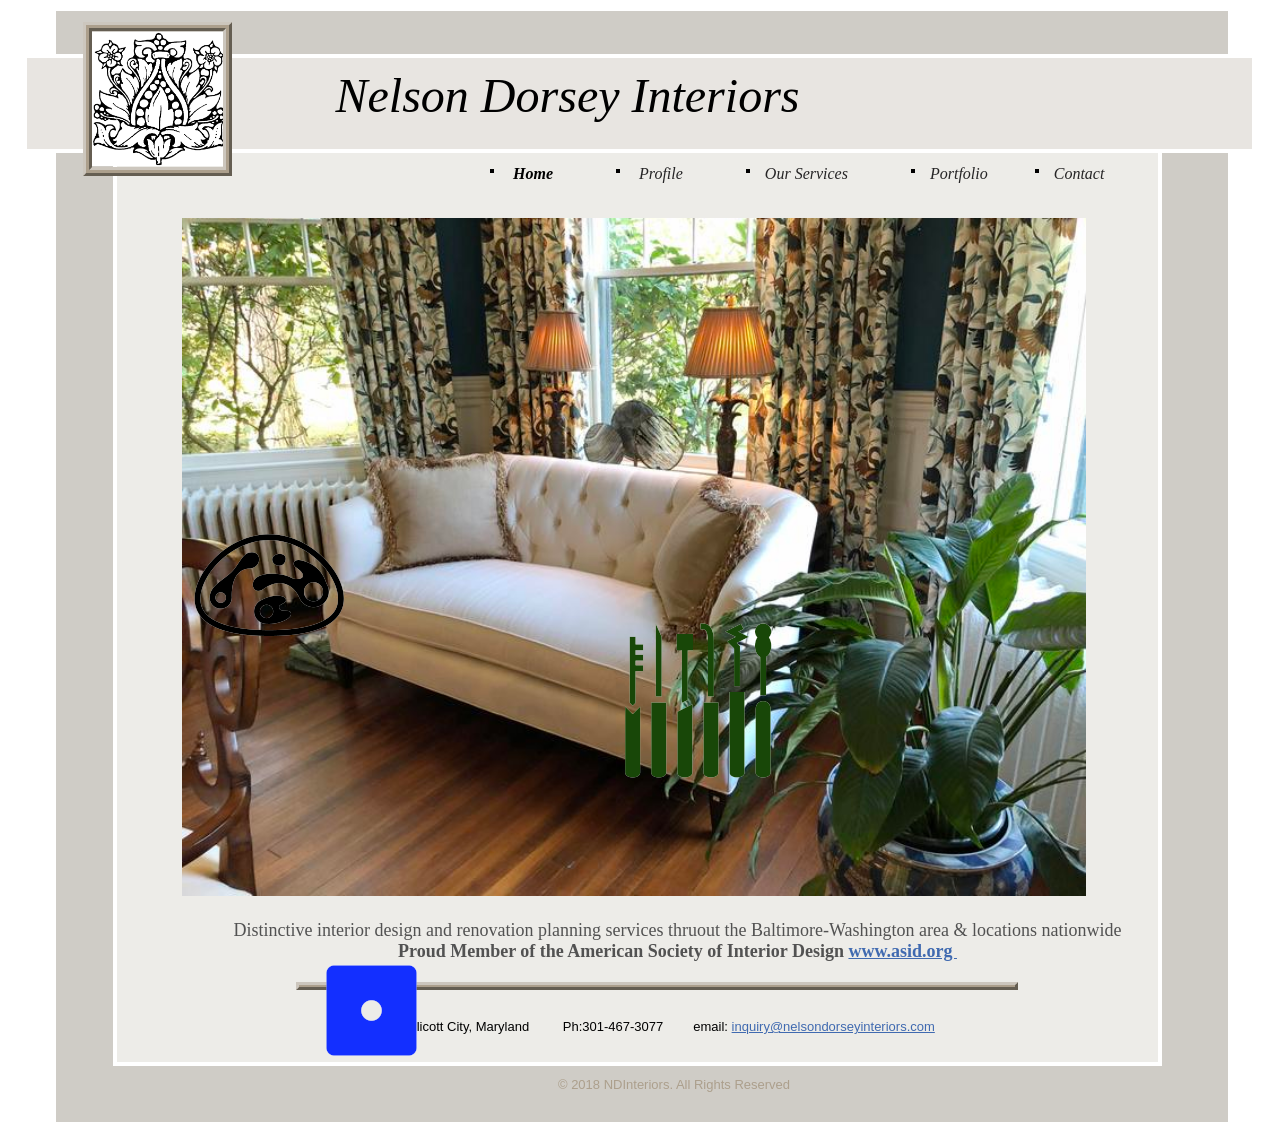 The width and height of the screenshot is (1280, 1122). I want to click on indicates acid or corrosive hazard in gameplay, so click(269, 583).